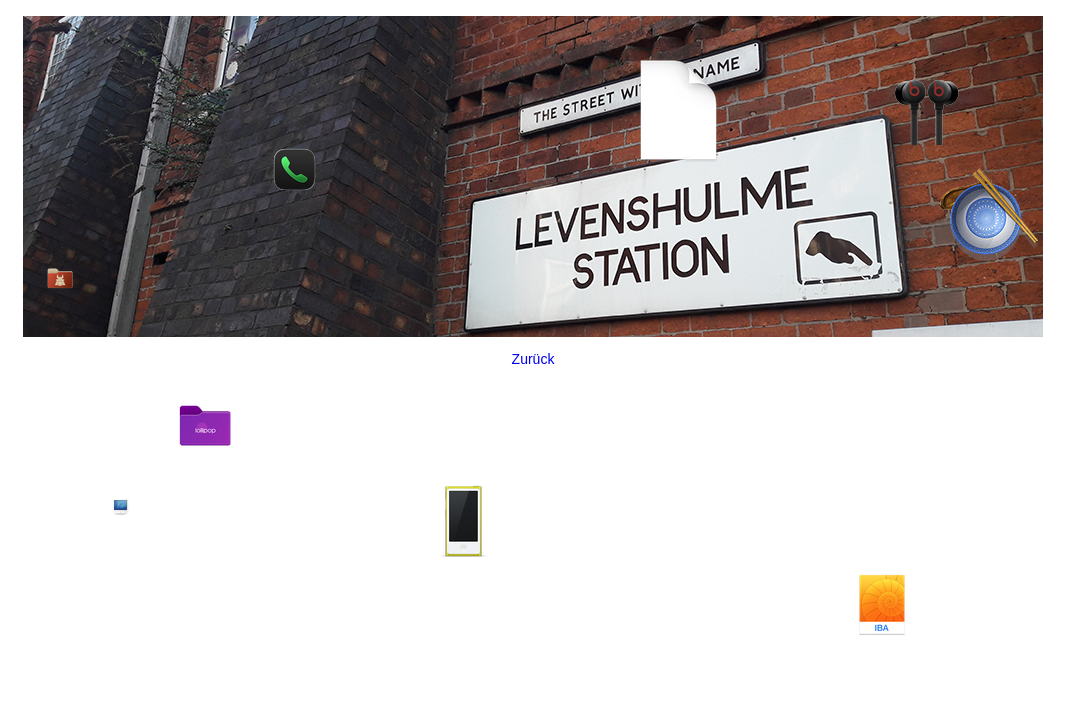  I want to click on open an iBooks Author document, so click(882, 606).